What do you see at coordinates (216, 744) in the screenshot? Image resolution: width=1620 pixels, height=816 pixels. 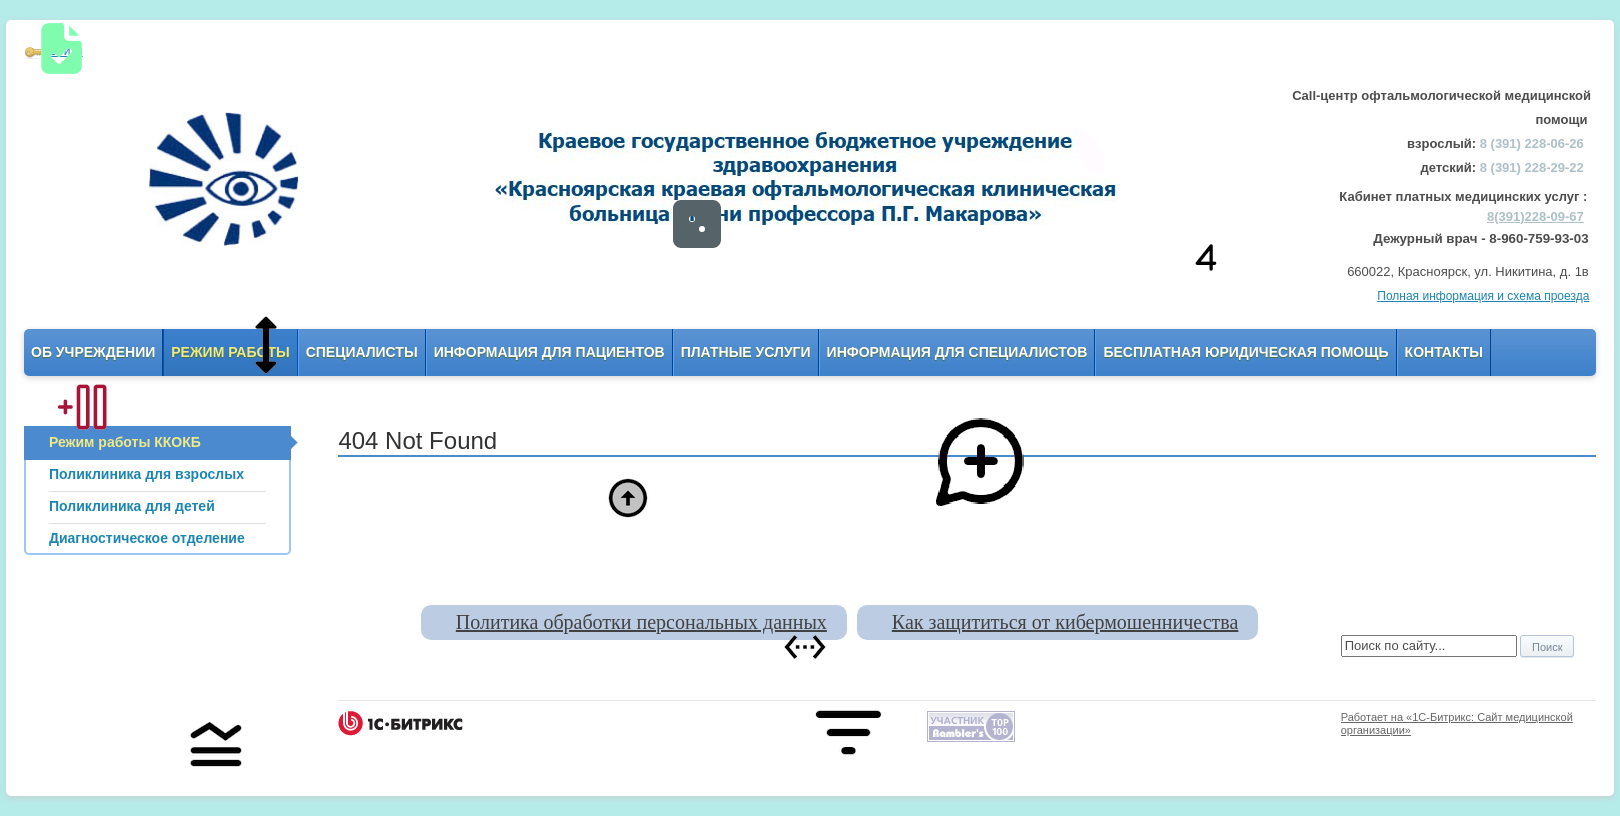 I see `toggle chart legend visibility` at bounding box center [216, 744].